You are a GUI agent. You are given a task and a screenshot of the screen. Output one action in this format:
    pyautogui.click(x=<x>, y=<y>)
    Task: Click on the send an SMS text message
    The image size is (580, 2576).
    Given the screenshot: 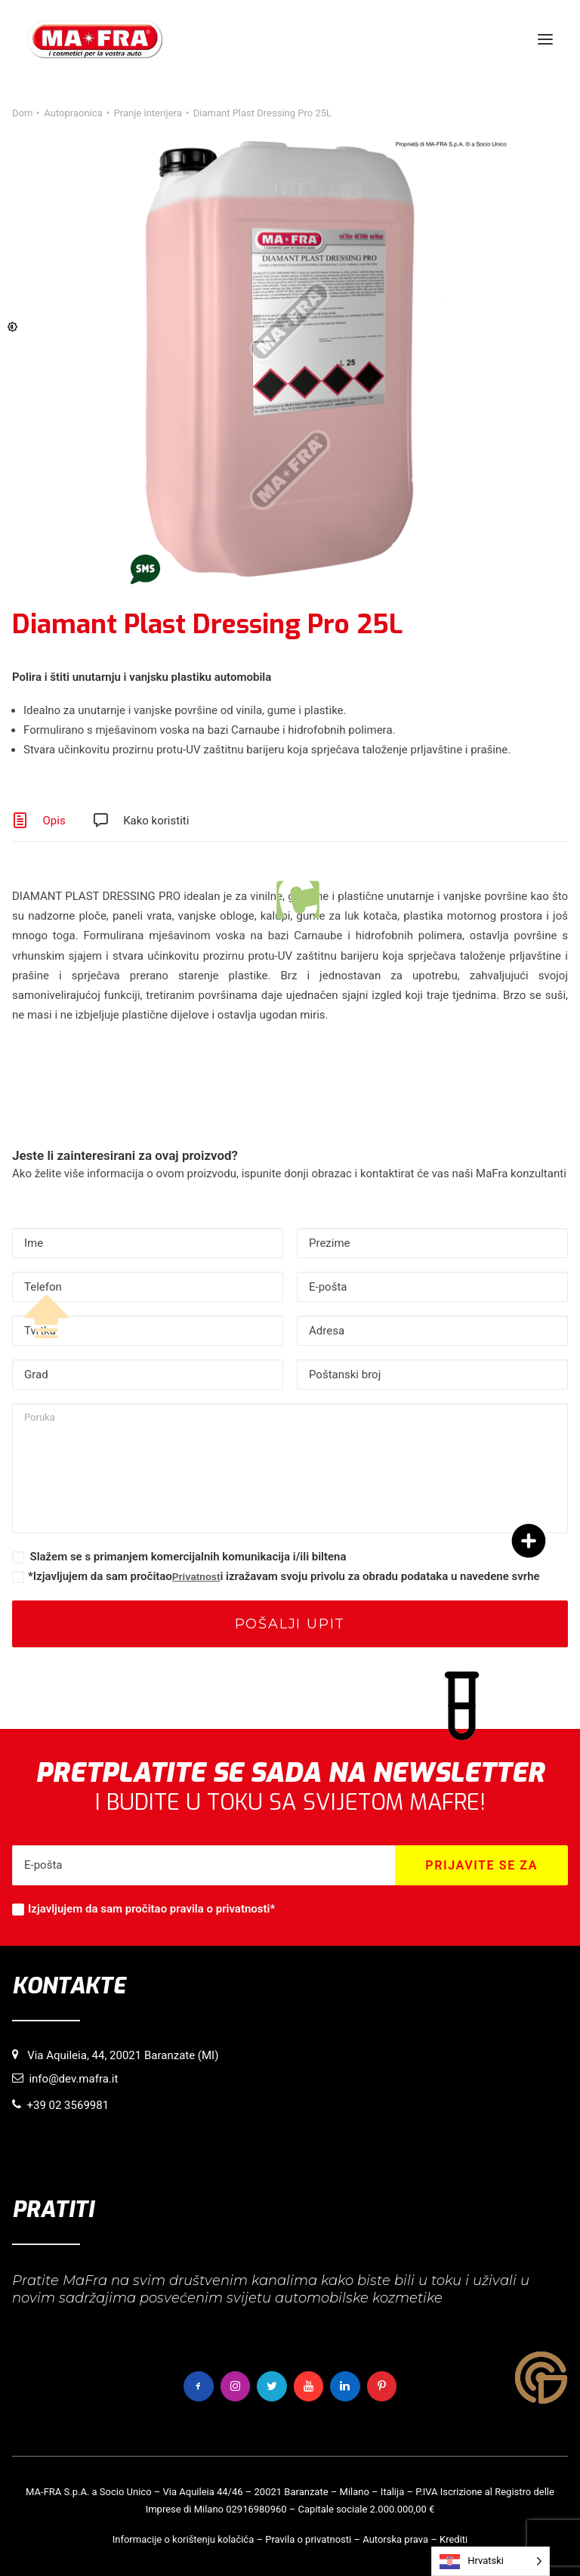 What is the action you would take?
    pyautogui.click(x=145, y=569)
    